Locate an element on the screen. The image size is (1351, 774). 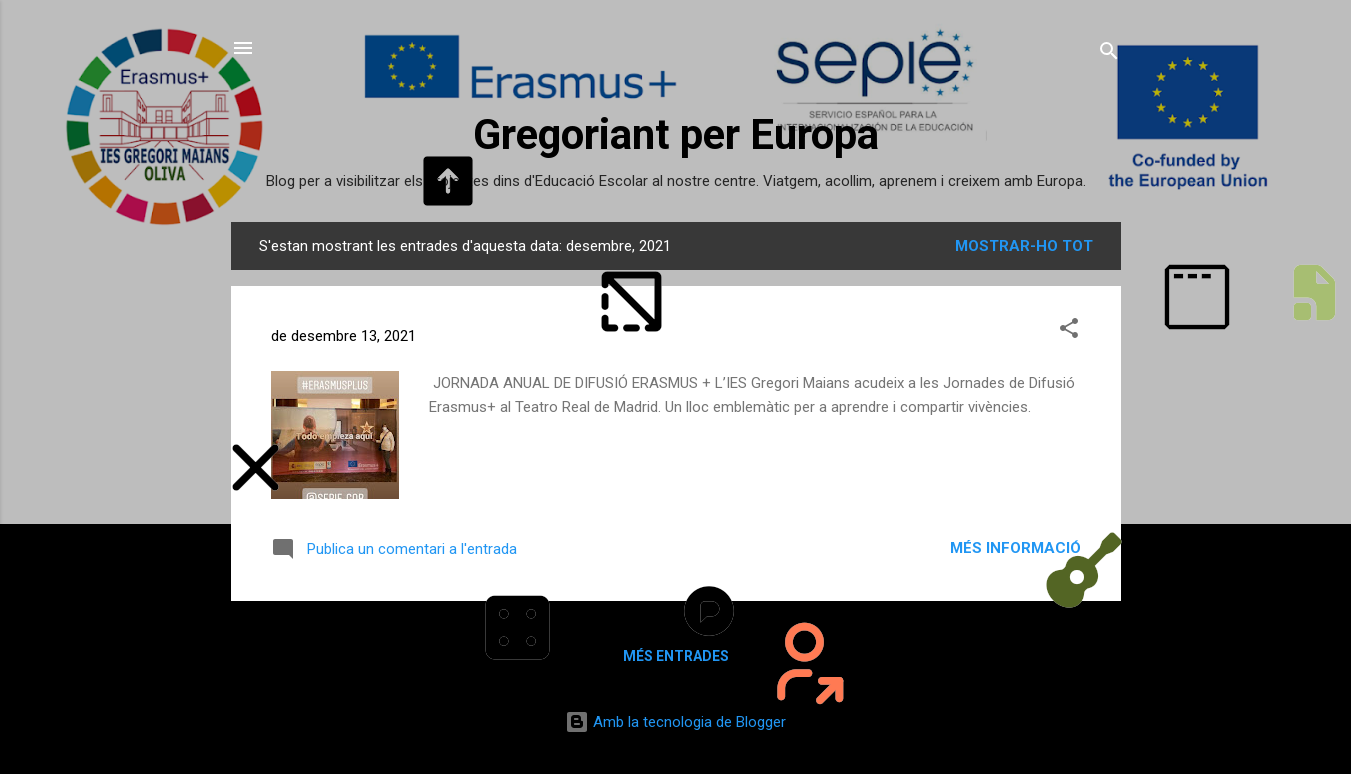
open the pixelfed app is located at coordinates (709, 611).